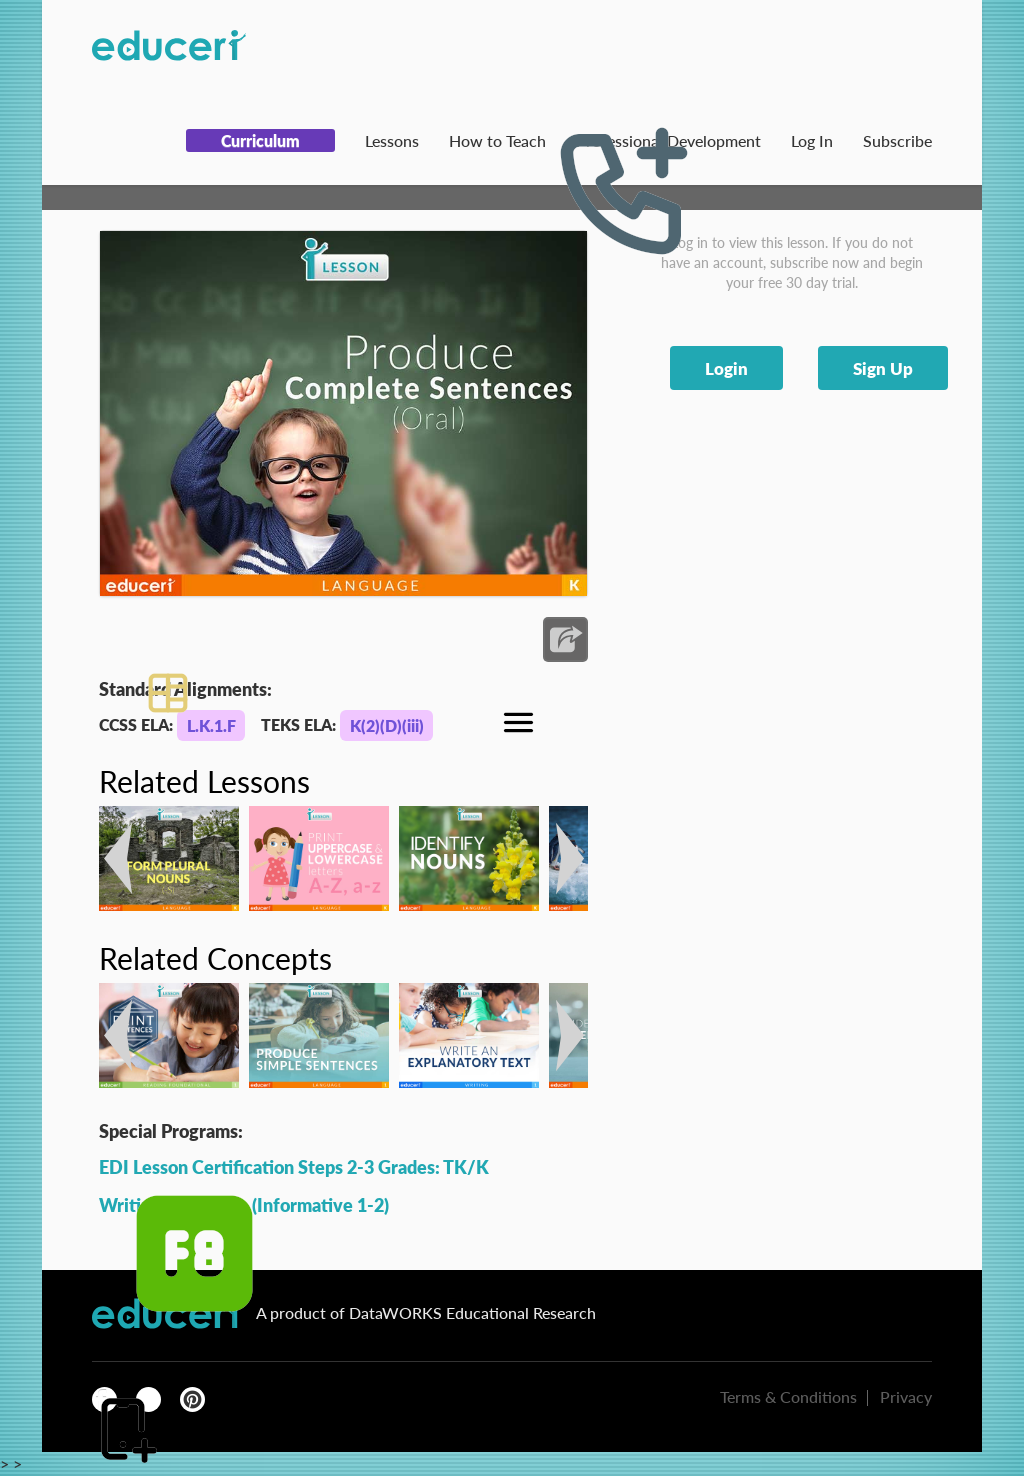 The width and height of the screenshot is (1024, 1476). I want to click on open navigation menu, so click(518, 722).